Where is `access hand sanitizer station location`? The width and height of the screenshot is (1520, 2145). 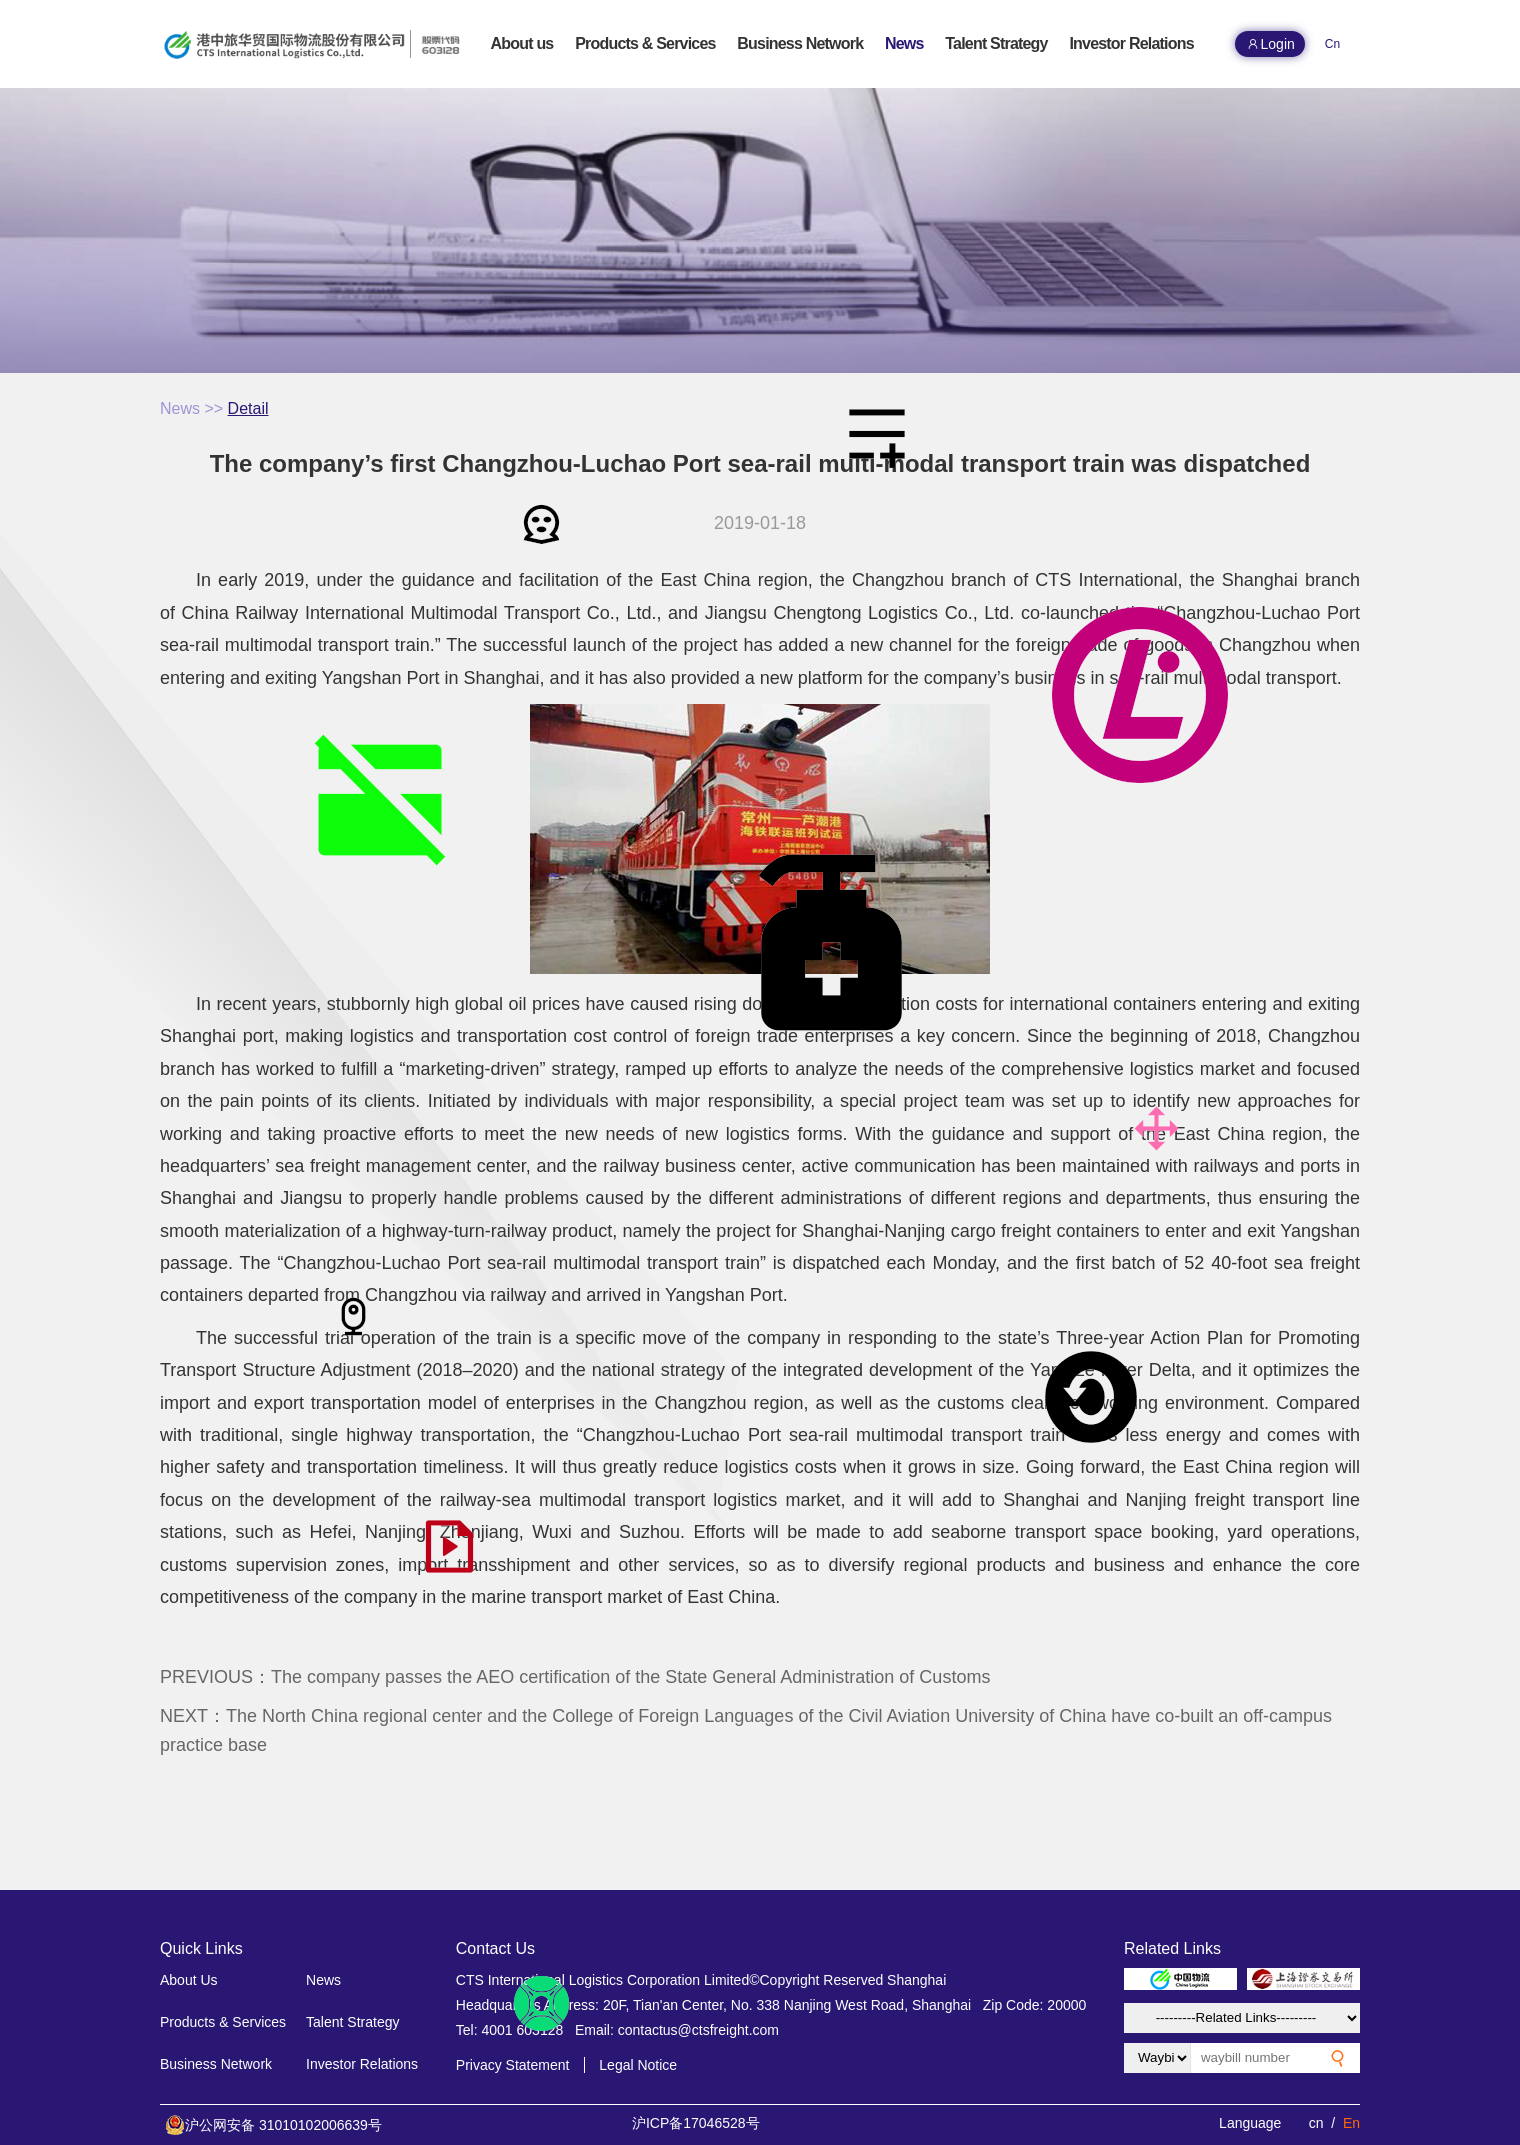 access hand sanitizer station location is located at coordinates (831, 942).